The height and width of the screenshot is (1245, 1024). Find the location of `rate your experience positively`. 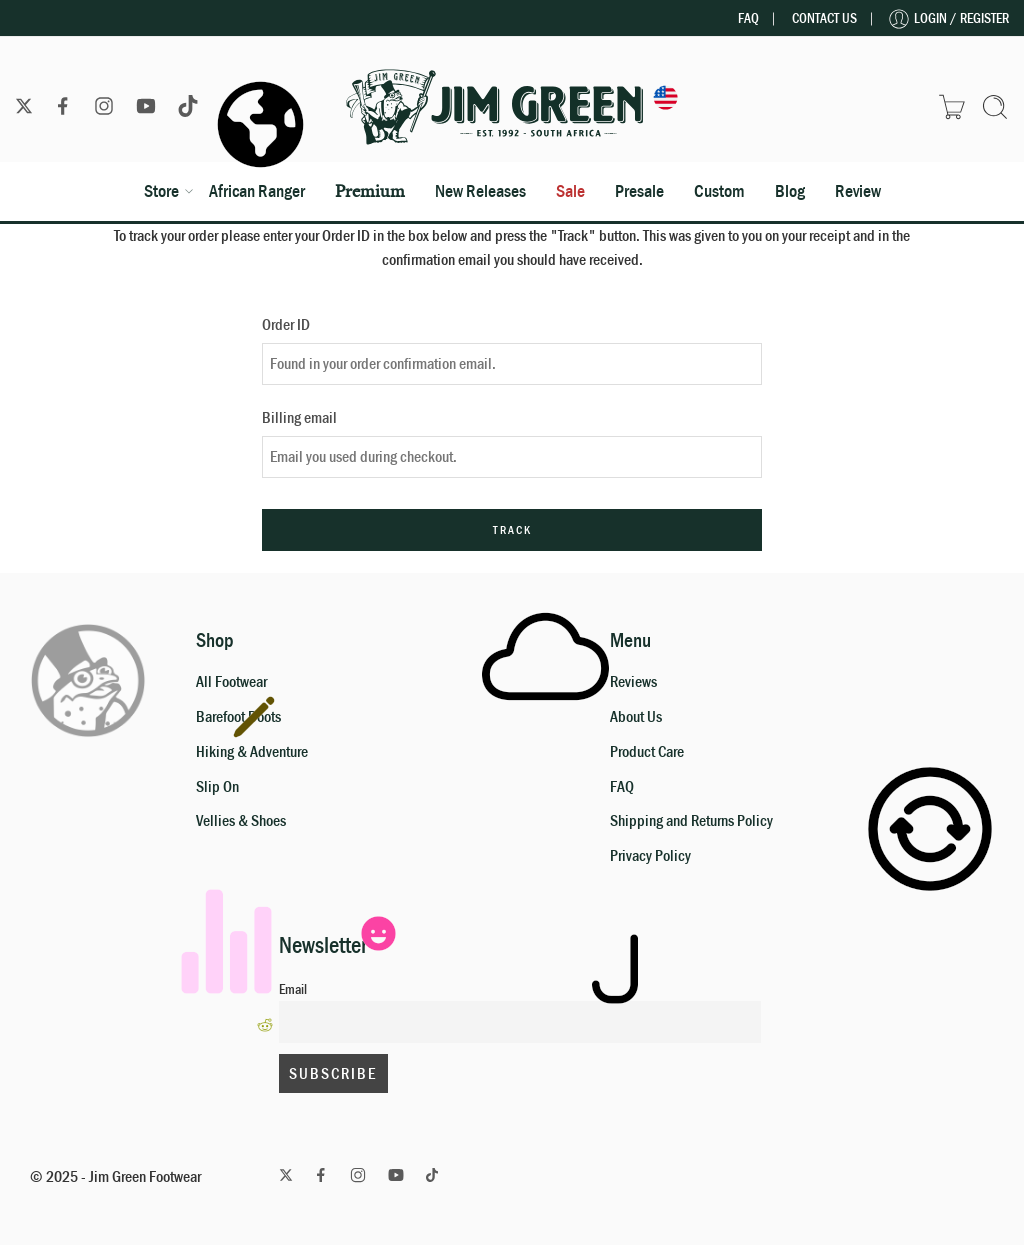

rate your experience positively is located at coordinates (378, 933).